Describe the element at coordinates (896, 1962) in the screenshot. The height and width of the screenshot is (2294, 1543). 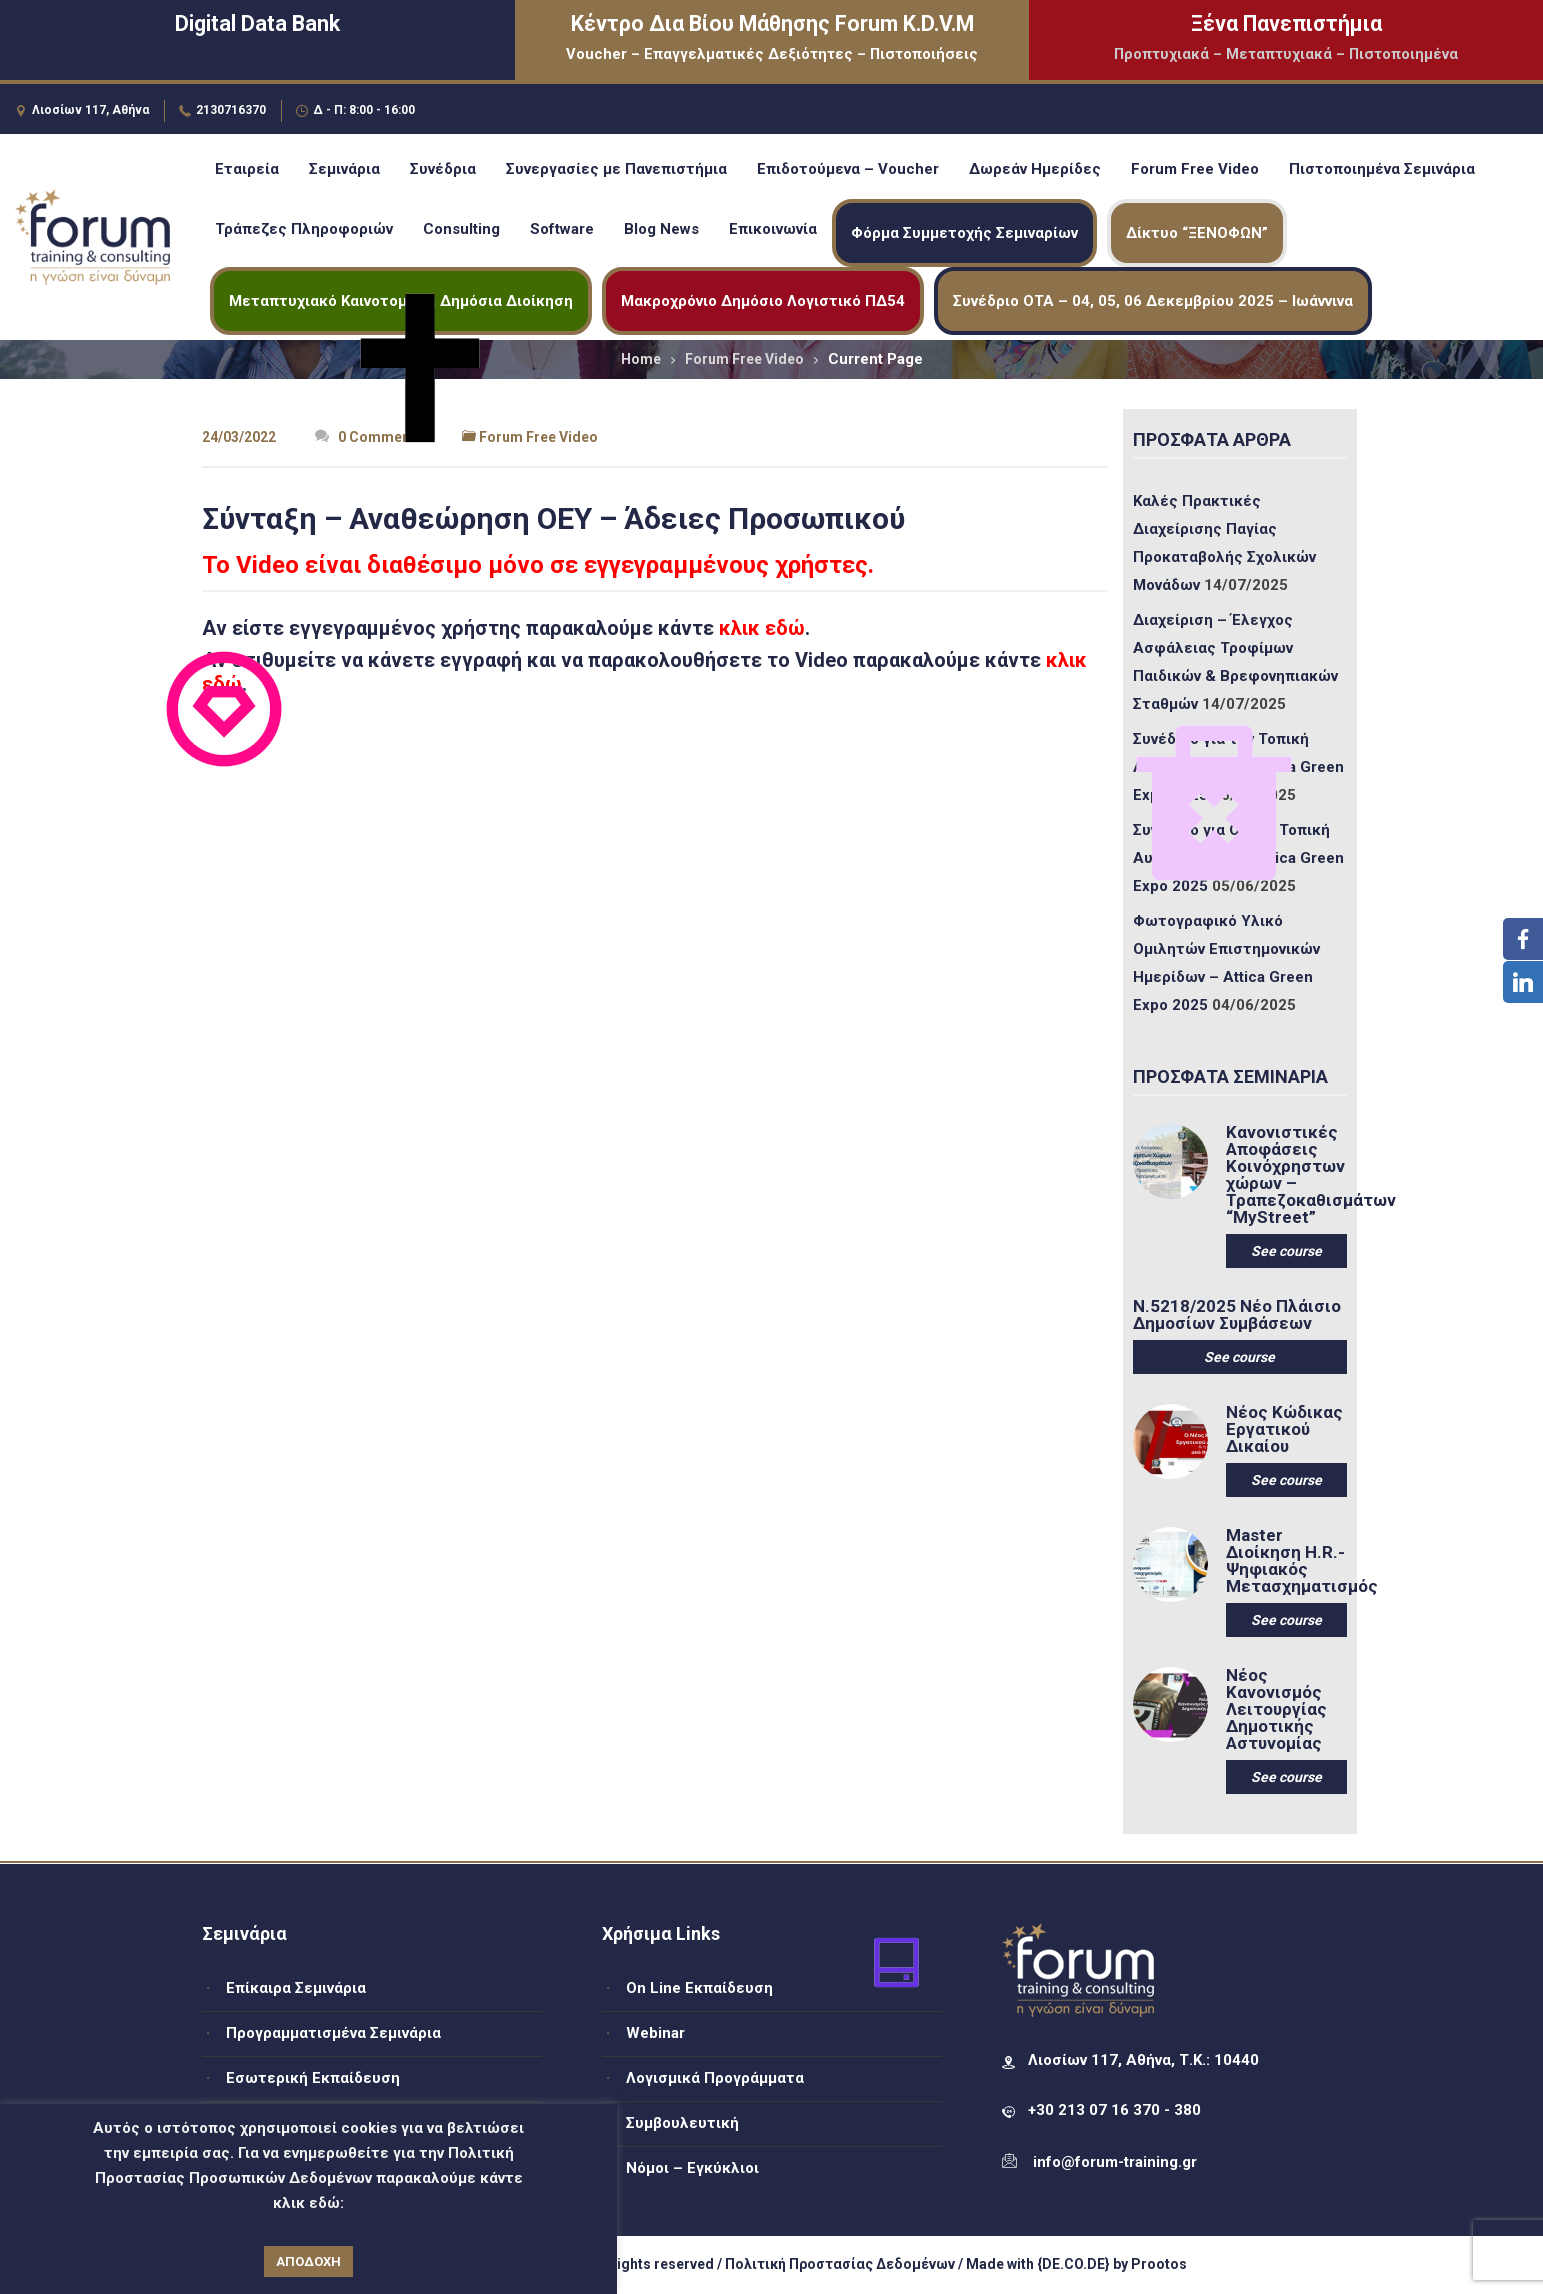
I see `access storage or hard drive settings` at that location.